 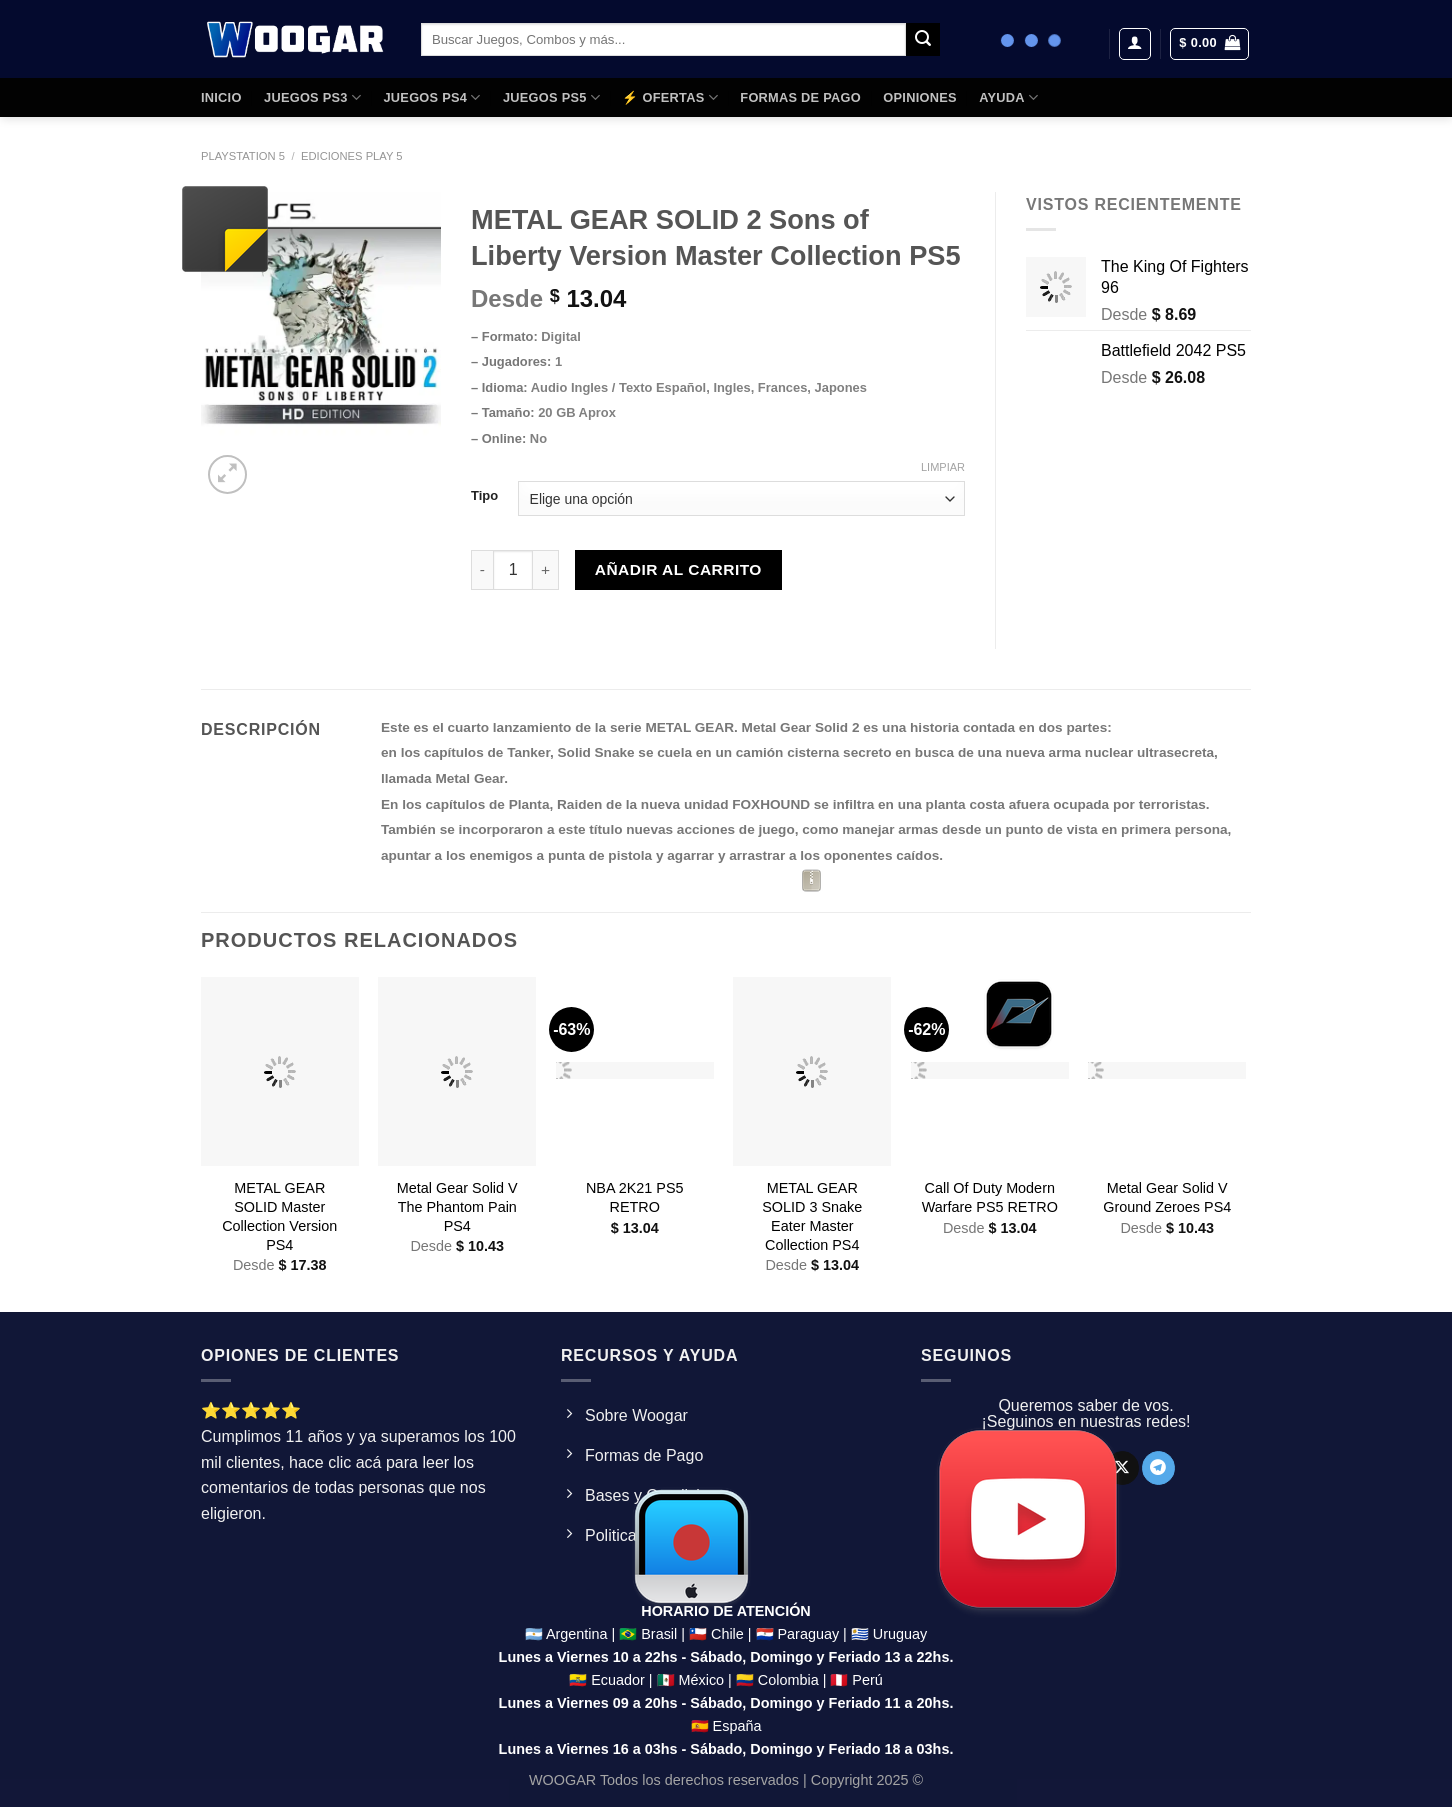 I want to click on open the YouTube app, so click(x=1028, y=1519).